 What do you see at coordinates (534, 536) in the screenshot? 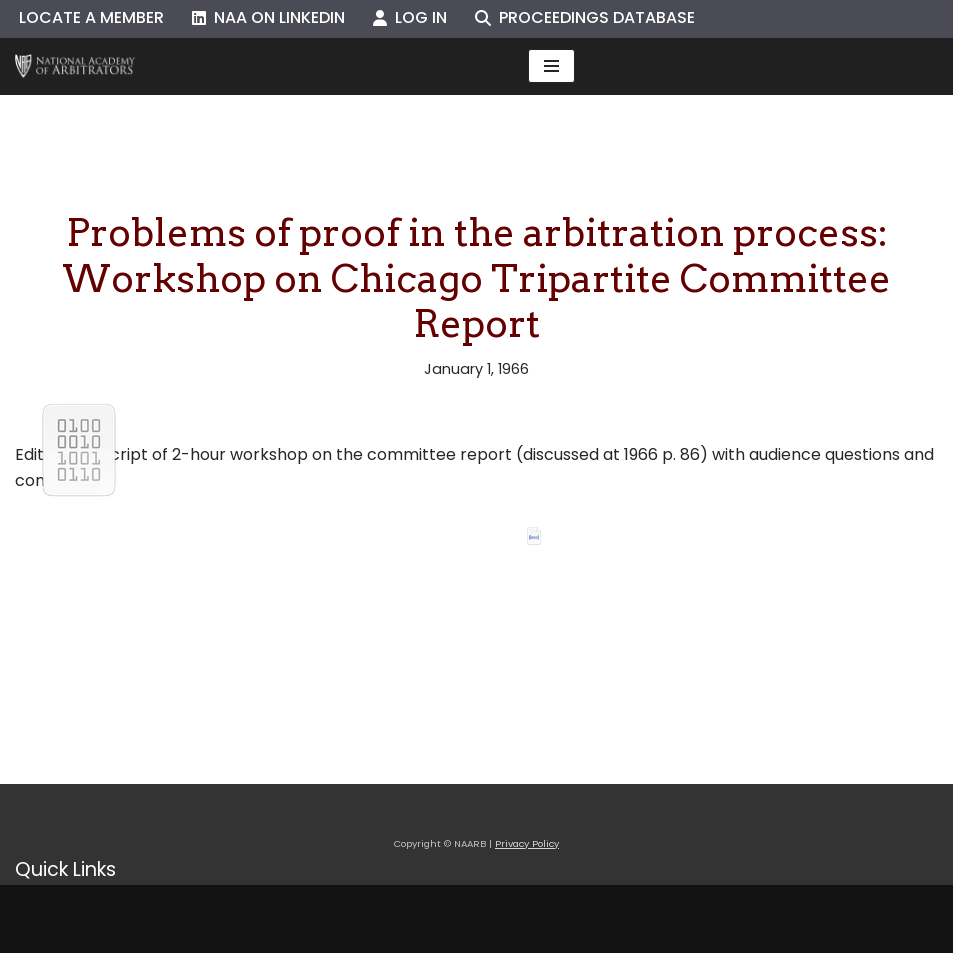
I see `a LESS stylesheet file` at bounding box center [534, 536].